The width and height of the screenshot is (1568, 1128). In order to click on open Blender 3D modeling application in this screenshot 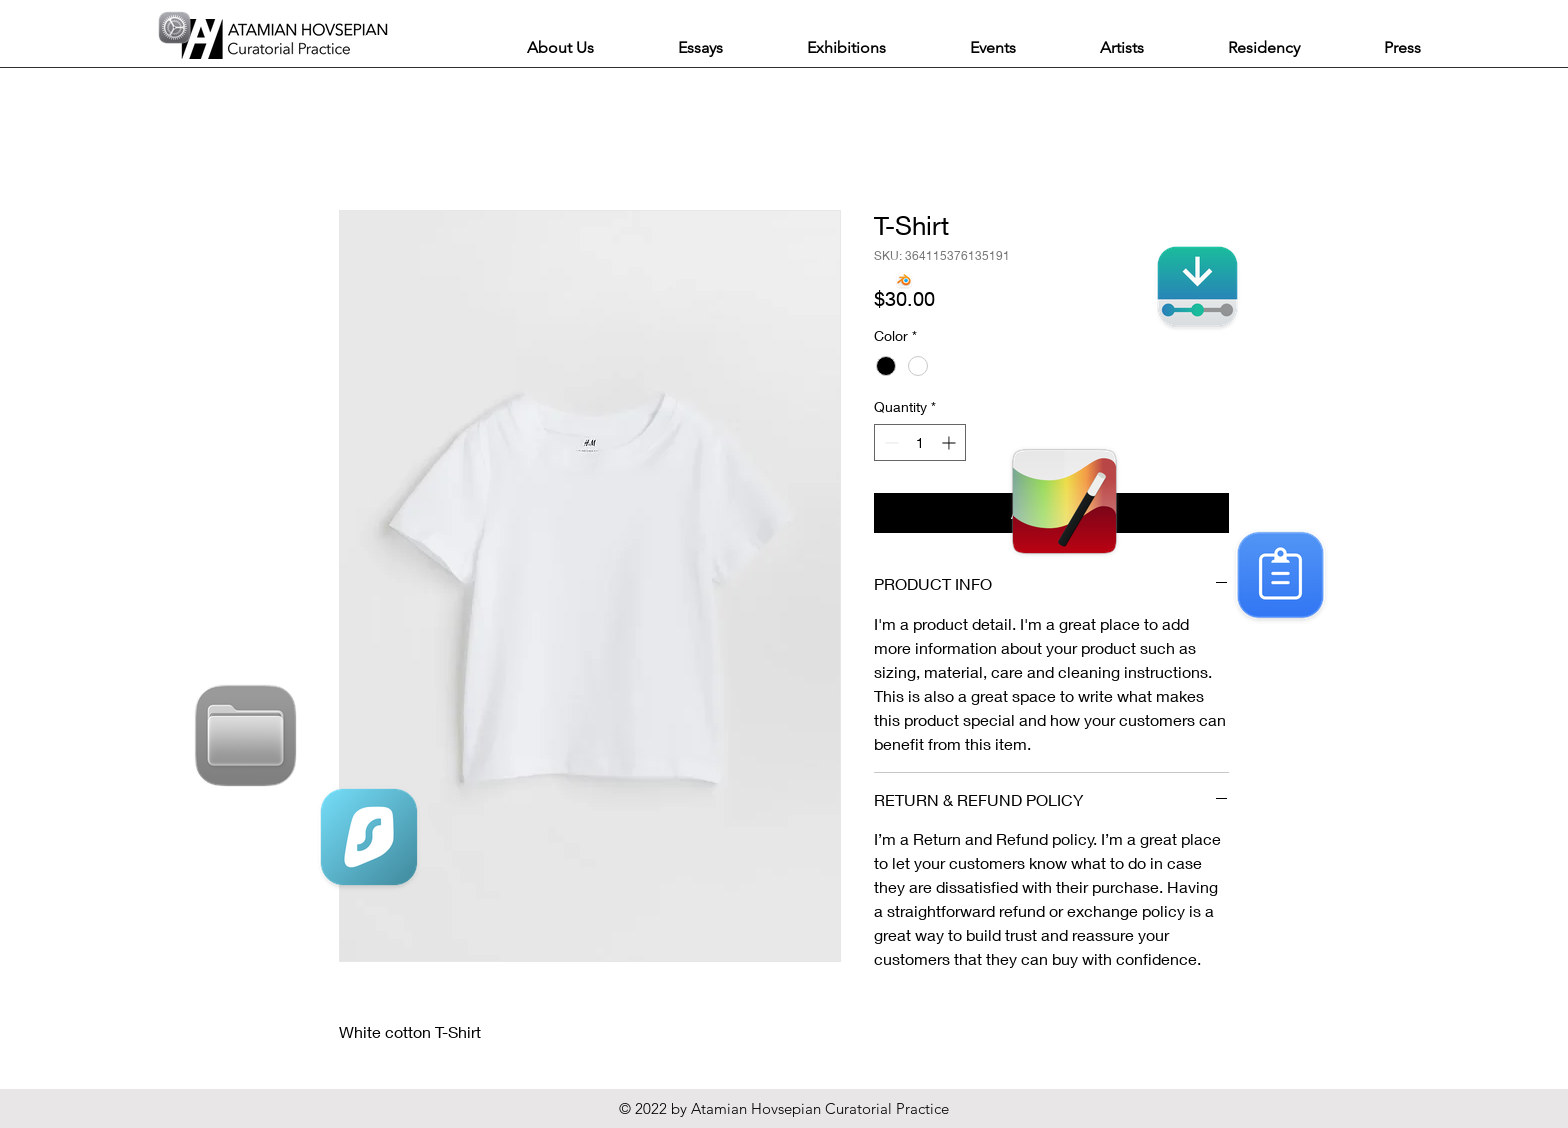, I will do `click(904, 280)`.